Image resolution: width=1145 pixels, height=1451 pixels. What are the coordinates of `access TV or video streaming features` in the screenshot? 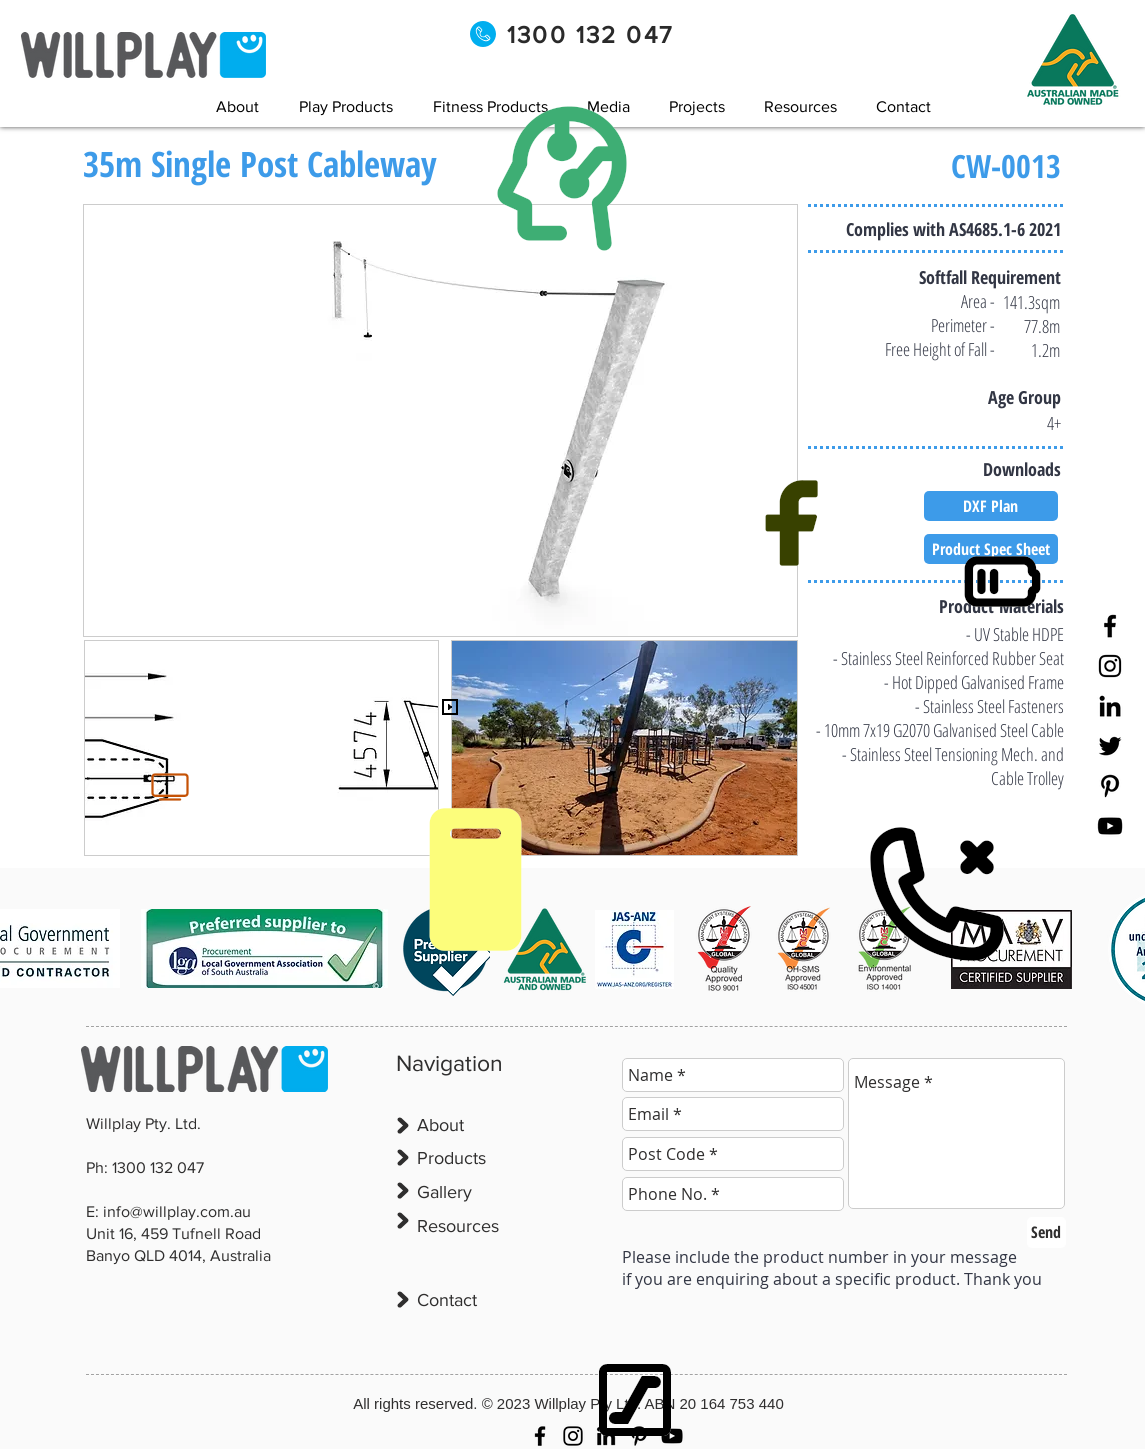 It's located at (170, 787).